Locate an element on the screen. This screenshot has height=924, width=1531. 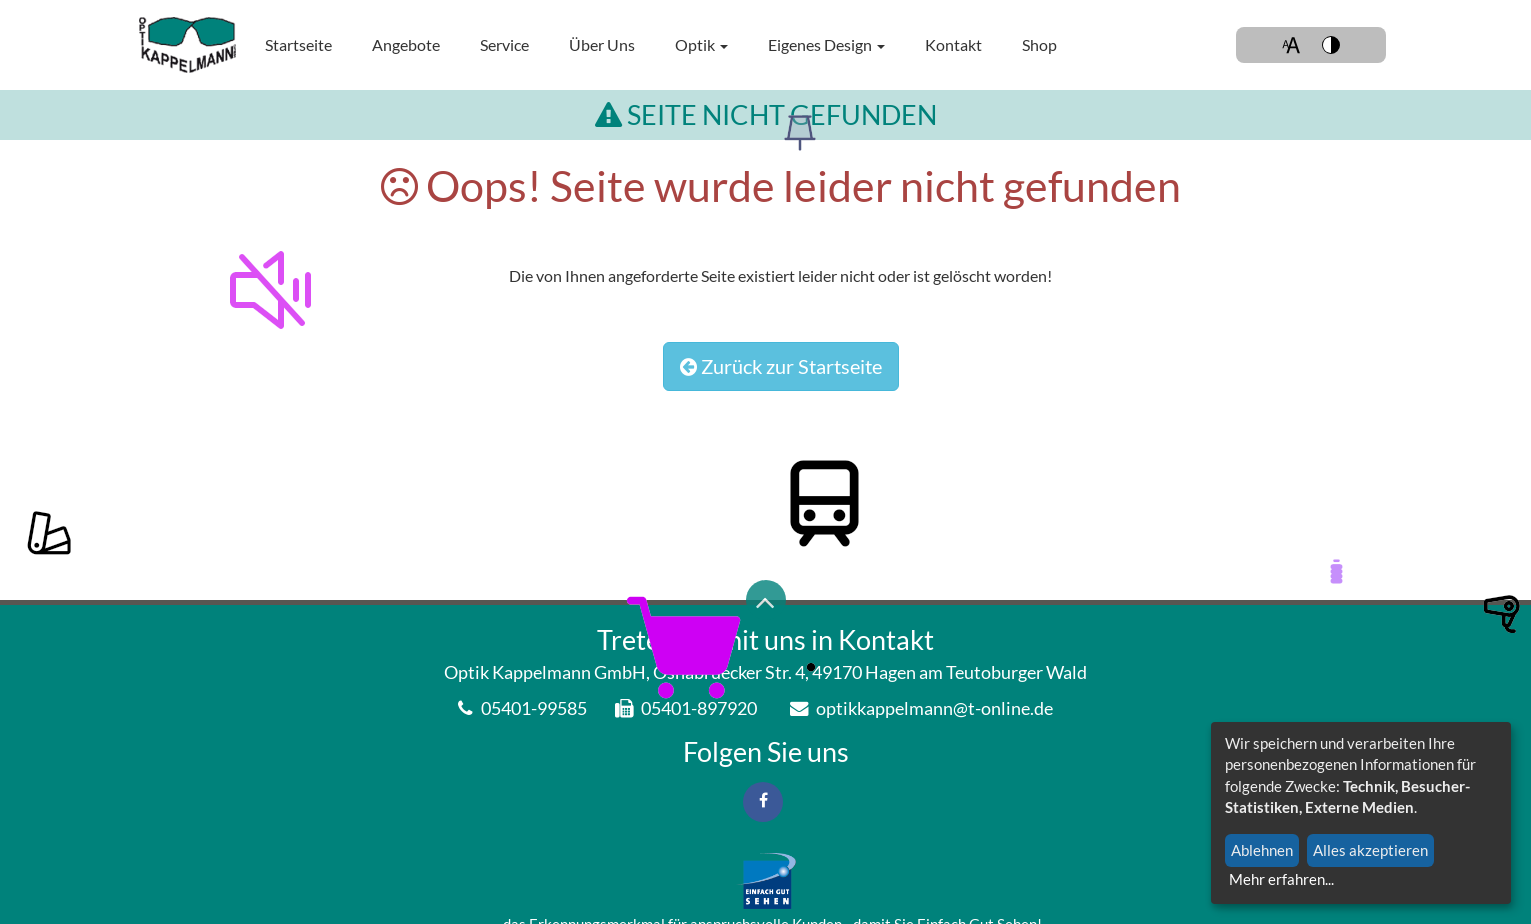
access hair styling or grooming tools is located at coordinates (1502, 612).